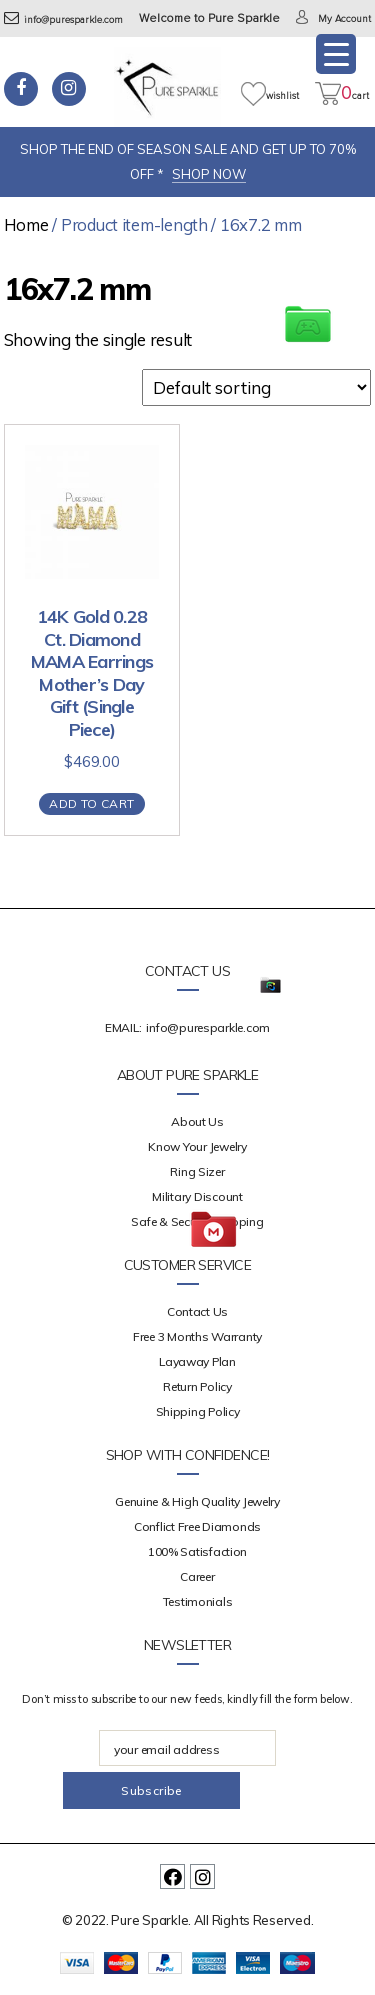 This screenshot has width=375, height=1995. Describe the element at coordinates (213, 1230) in the screenshot. I see `open mega cloud storage folder` at that location.